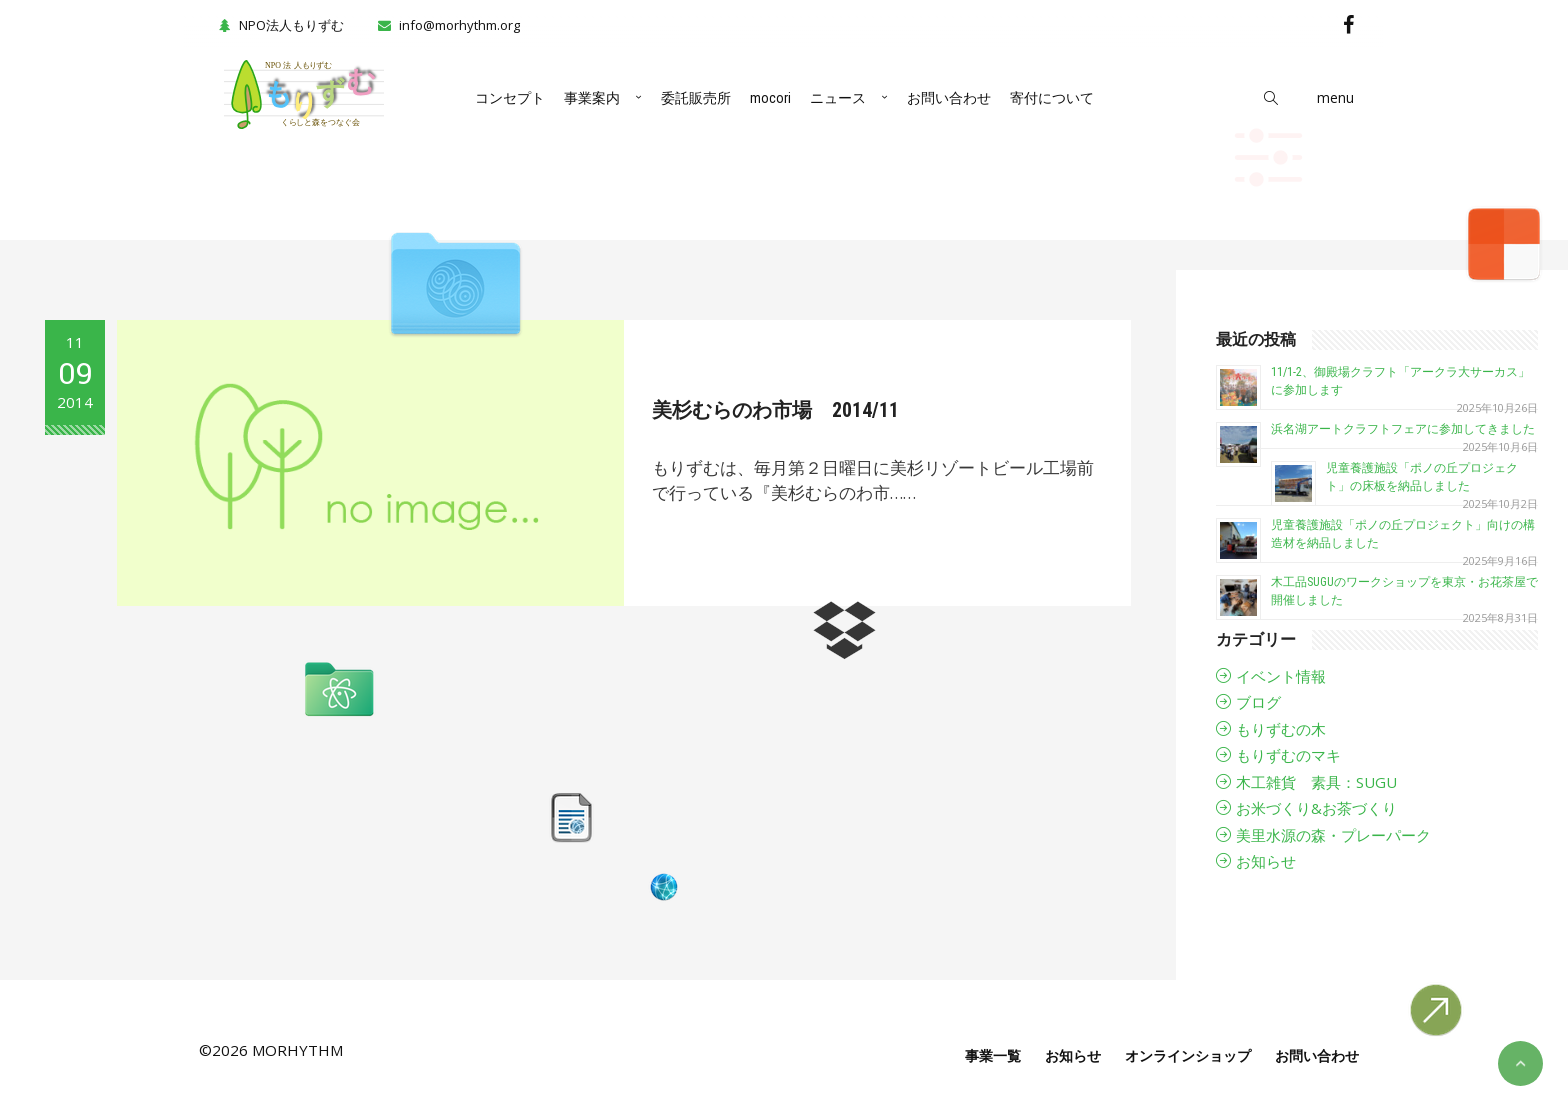 The width and height of the screenshot is (1568, 1101). What do you see at coordinates (1504, 244) in the screenshot?
I see `switch to the bottom-right workspace` at bounding box center [1504, 244].